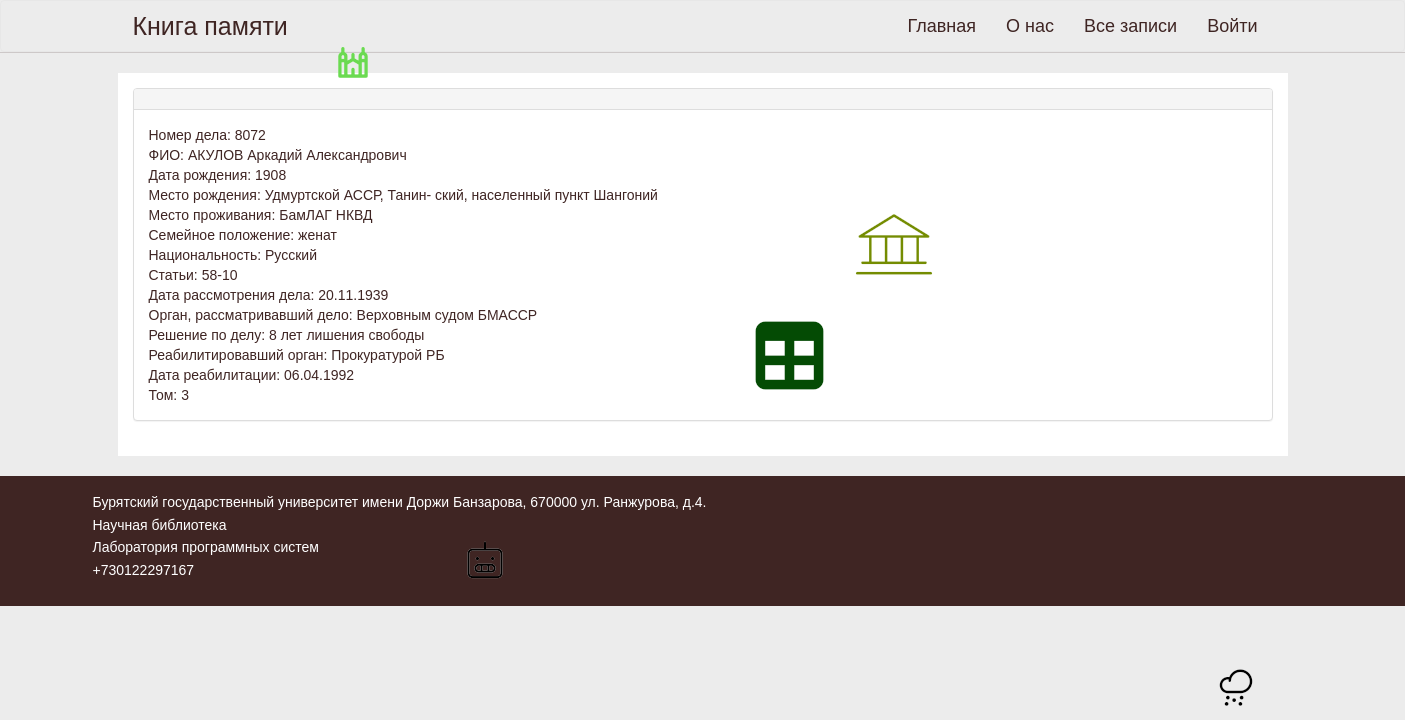 The width and height of the screenshot is (1405, 720). Describe the element at coordinates (485, 562) in the screenshot. I see `access AI assistant or chatbot features` at that location.